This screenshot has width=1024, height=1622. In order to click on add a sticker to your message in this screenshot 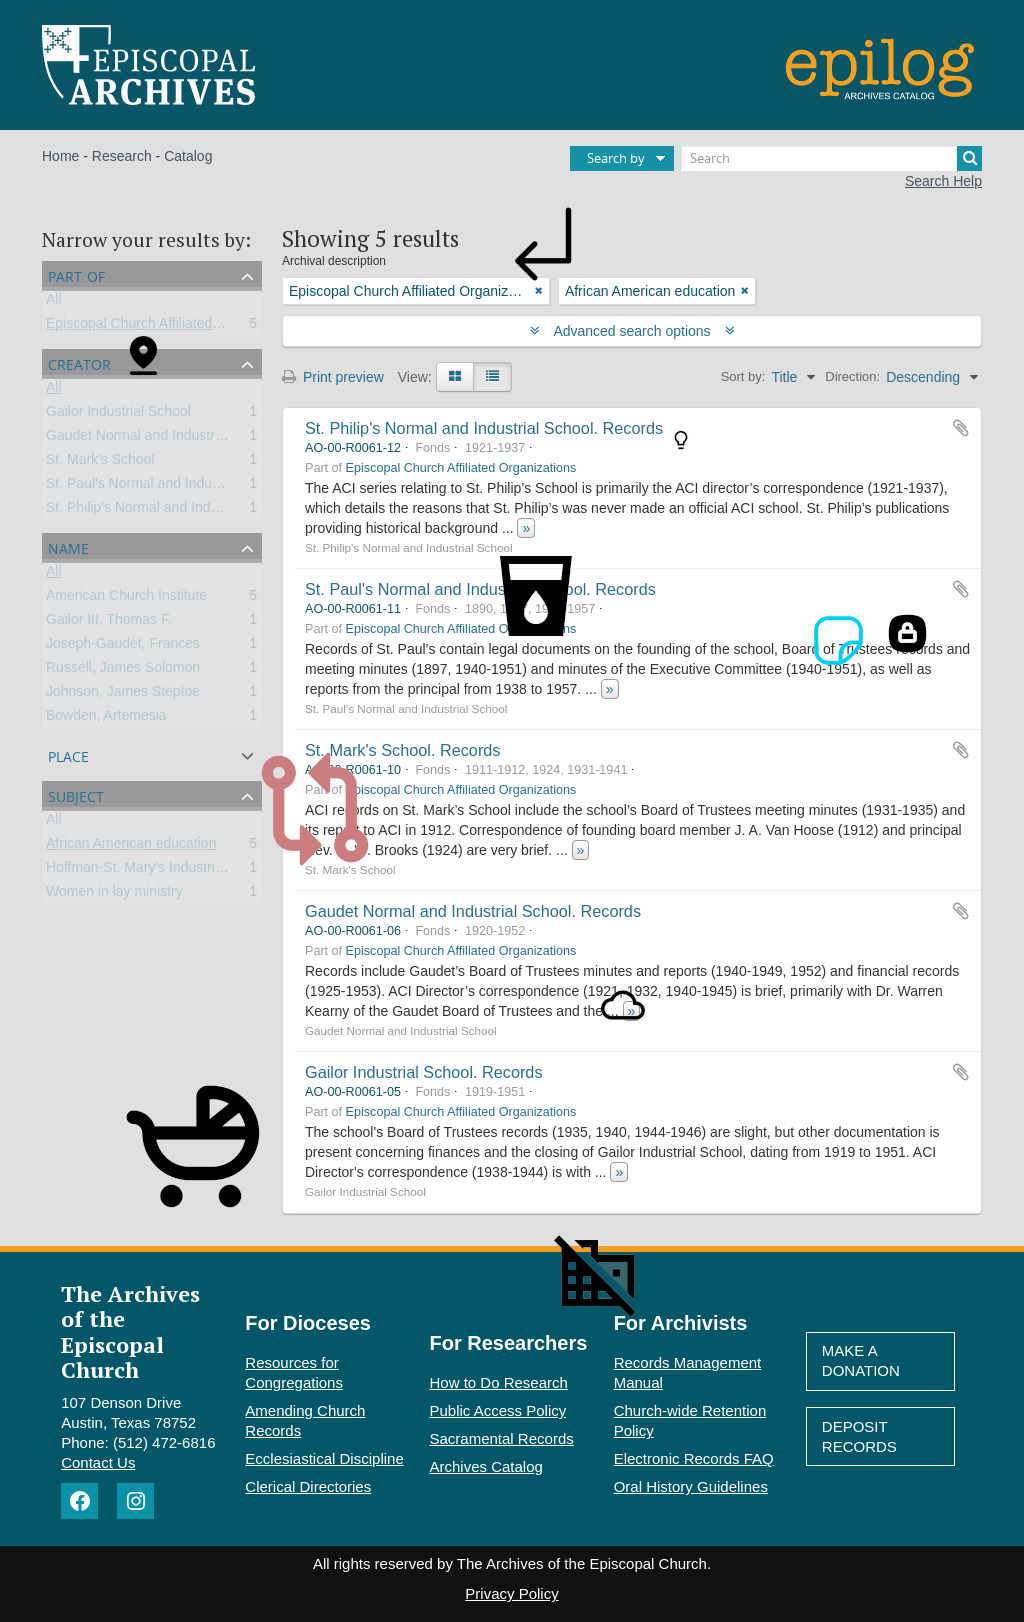, I will do `click(838, 640)`.